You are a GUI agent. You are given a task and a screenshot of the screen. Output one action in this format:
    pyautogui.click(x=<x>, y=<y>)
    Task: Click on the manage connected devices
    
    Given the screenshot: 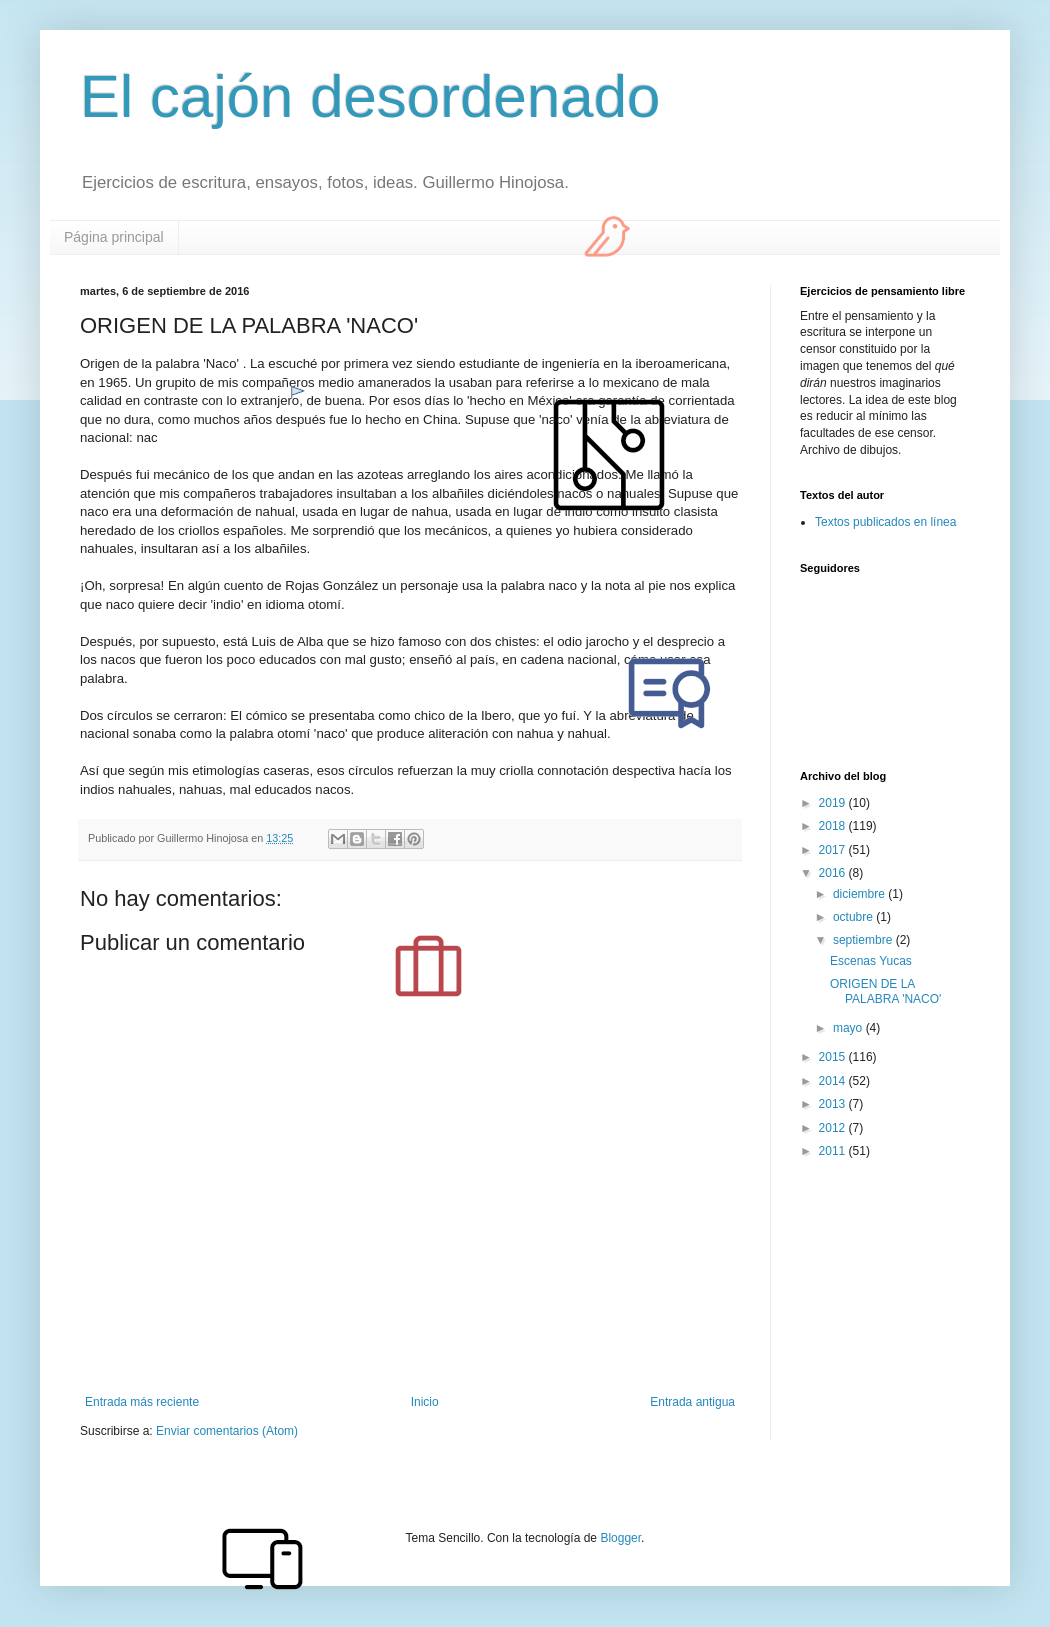 What is the action you would take?
    pyautogui.click(x=261, y=1559)
    